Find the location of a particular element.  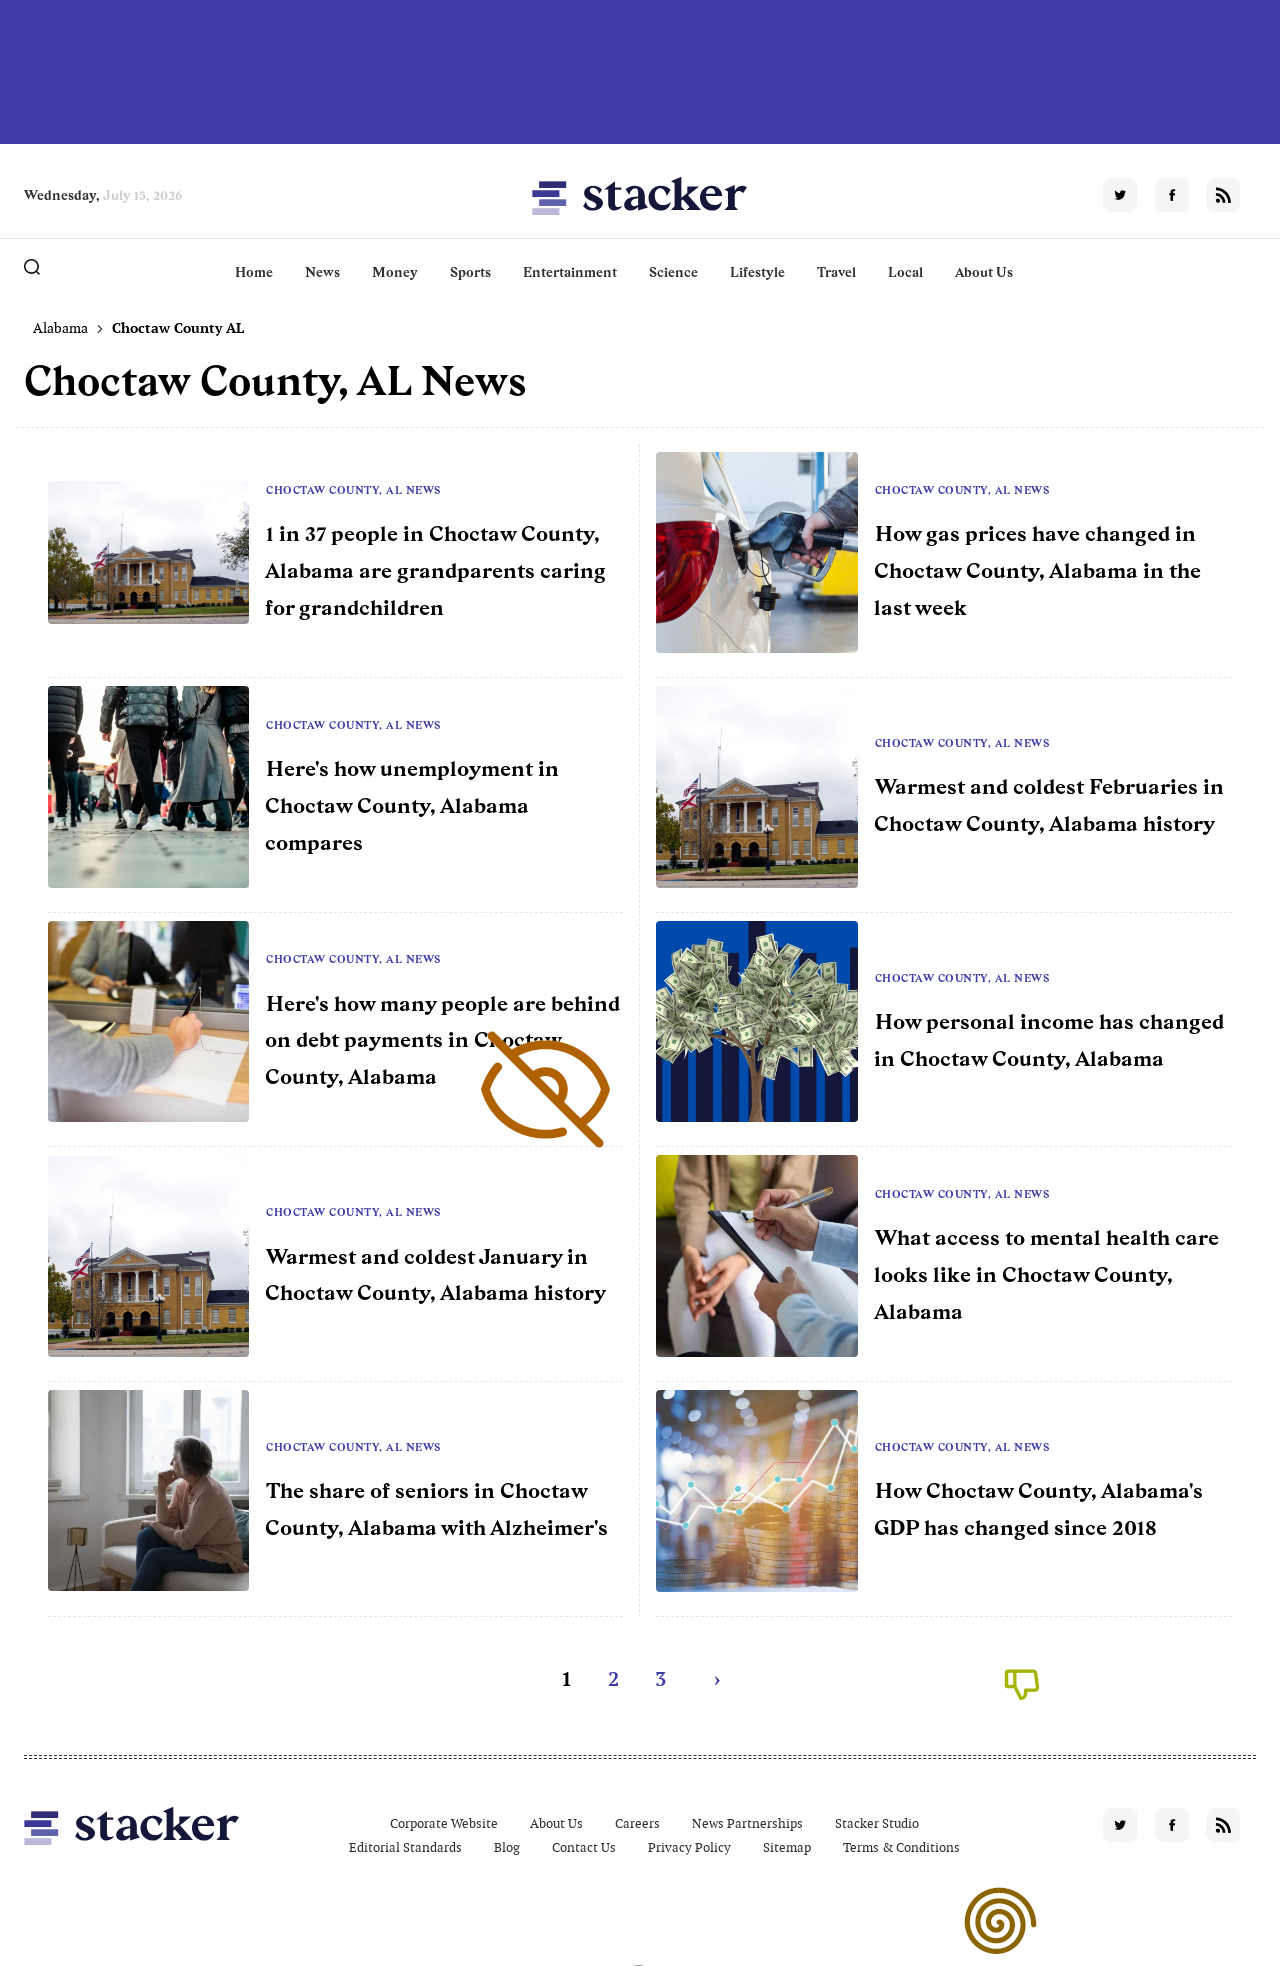

indicates loading or processing in progress is located at coordinates (996, 1919).